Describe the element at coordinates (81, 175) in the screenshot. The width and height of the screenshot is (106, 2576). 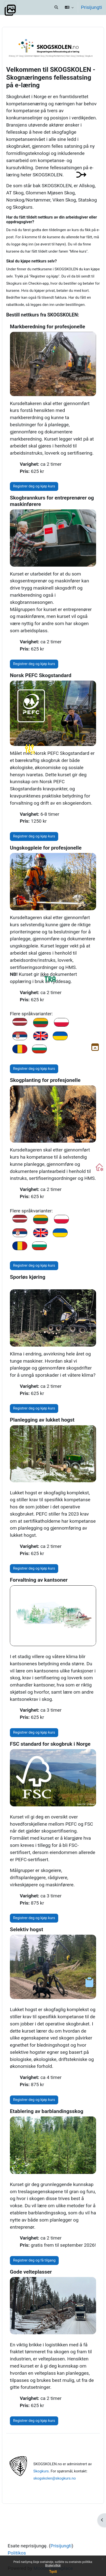
I see `merge or combine selected items` at that location.